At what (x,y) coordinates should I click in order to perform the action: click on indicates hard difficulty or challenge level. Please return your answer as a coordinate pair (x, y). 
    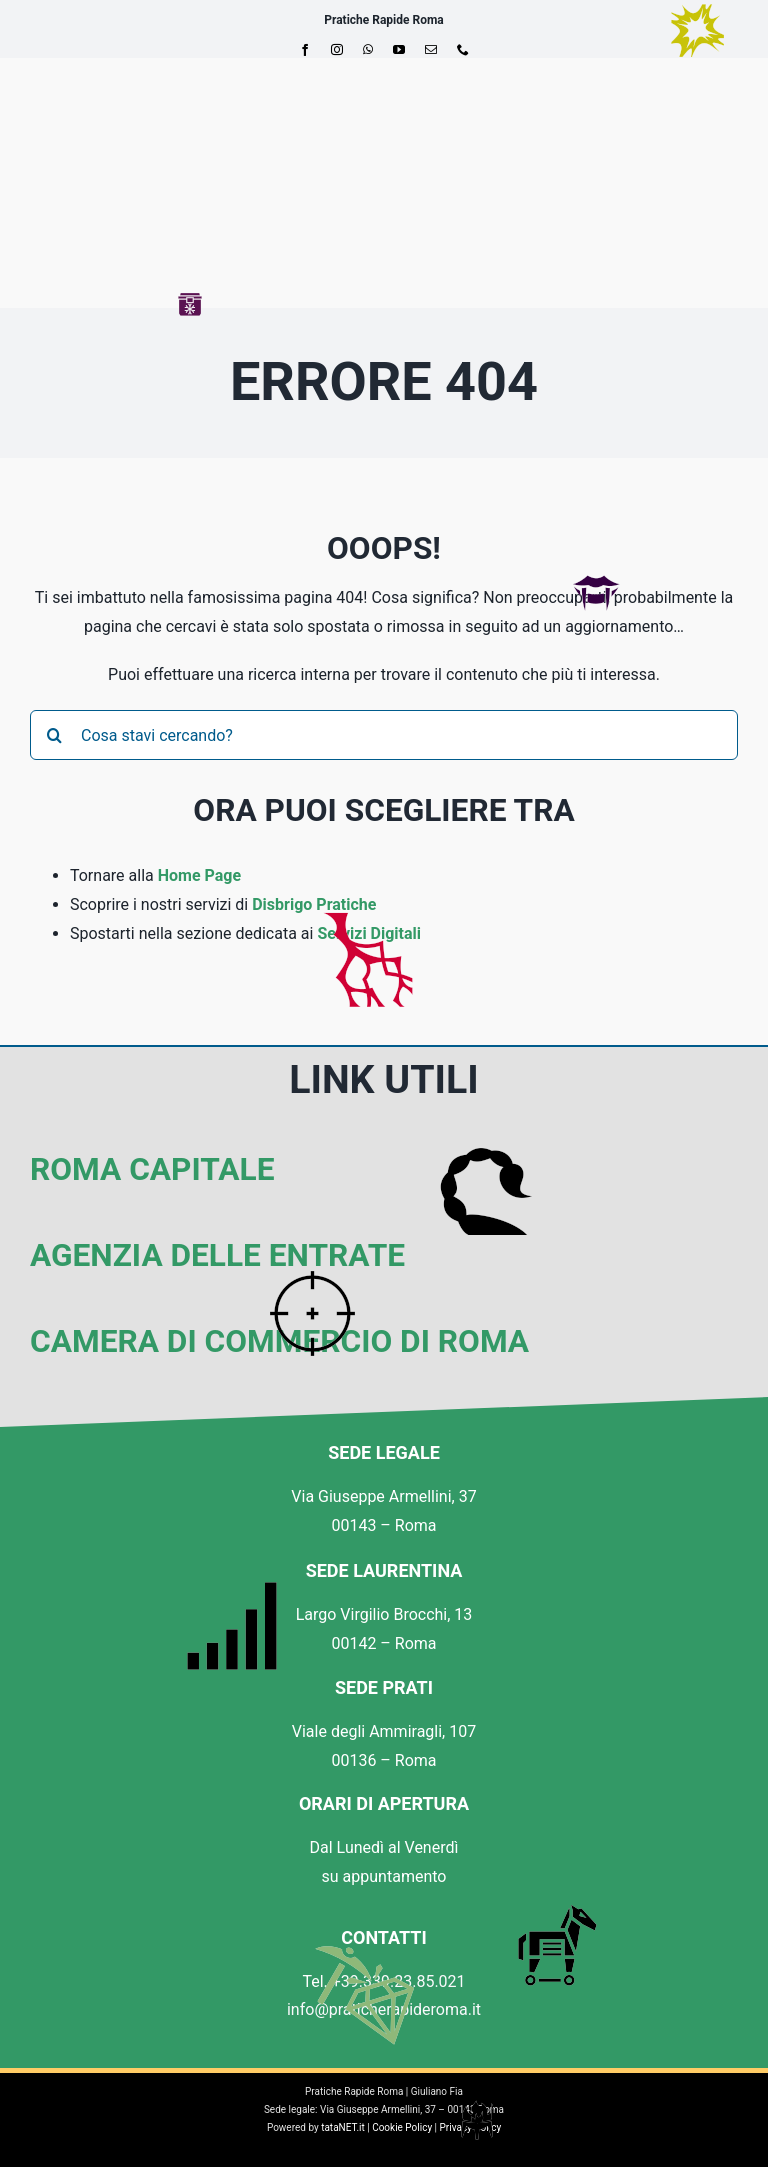
    Looking at the image, I should click on (364, 1995).